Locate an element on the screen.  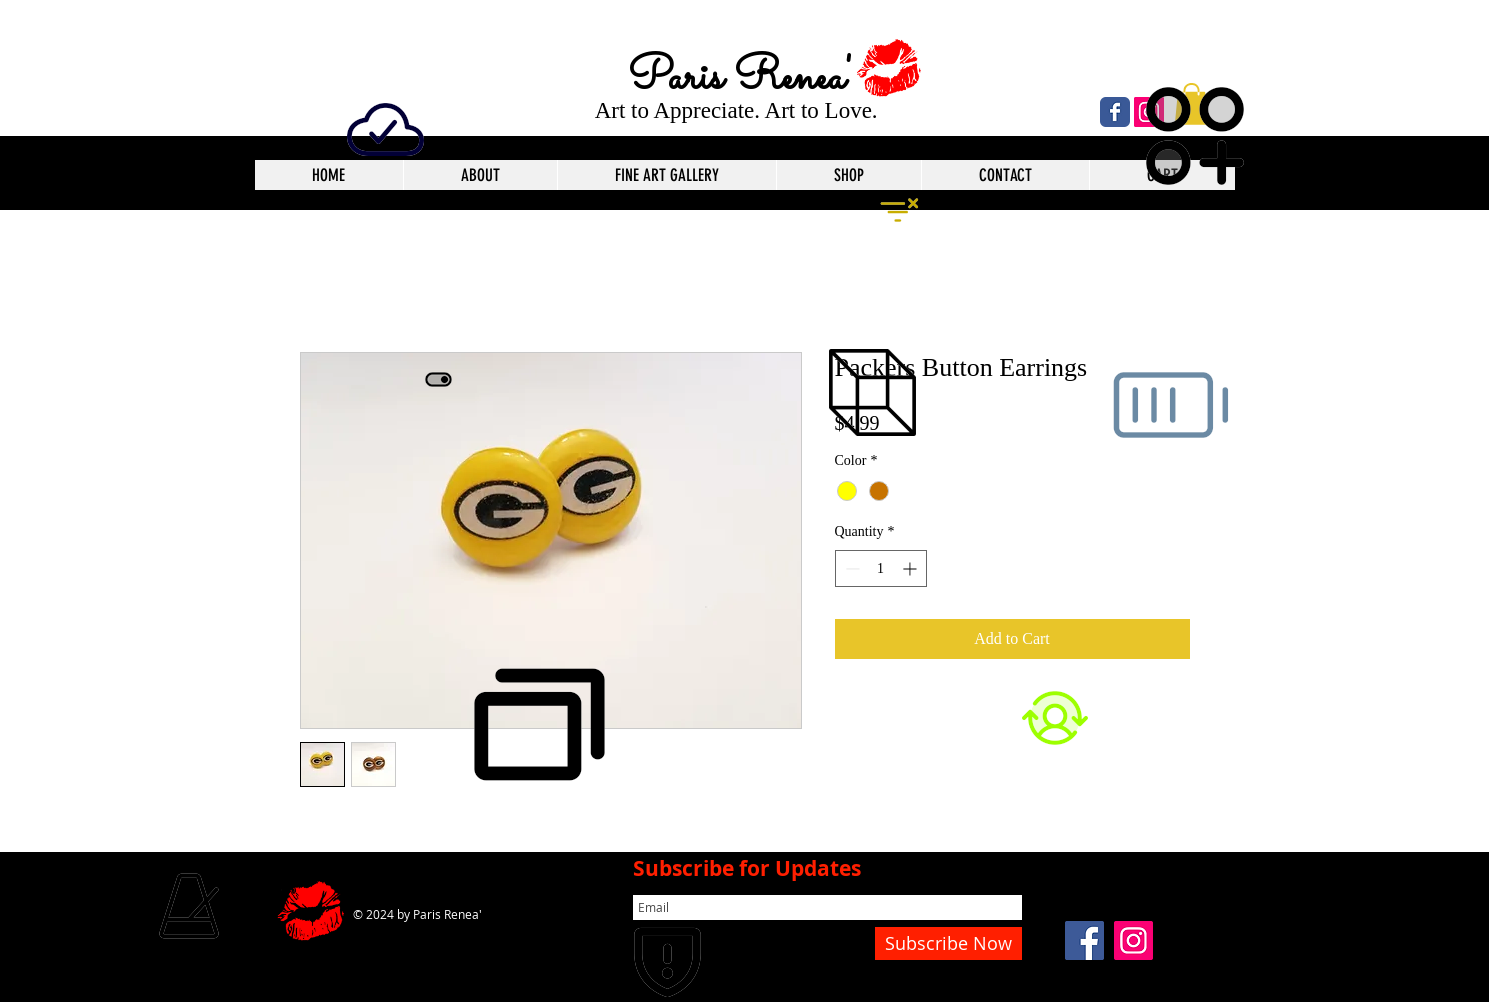
clear all active filters is located at coordinates (899, 212).